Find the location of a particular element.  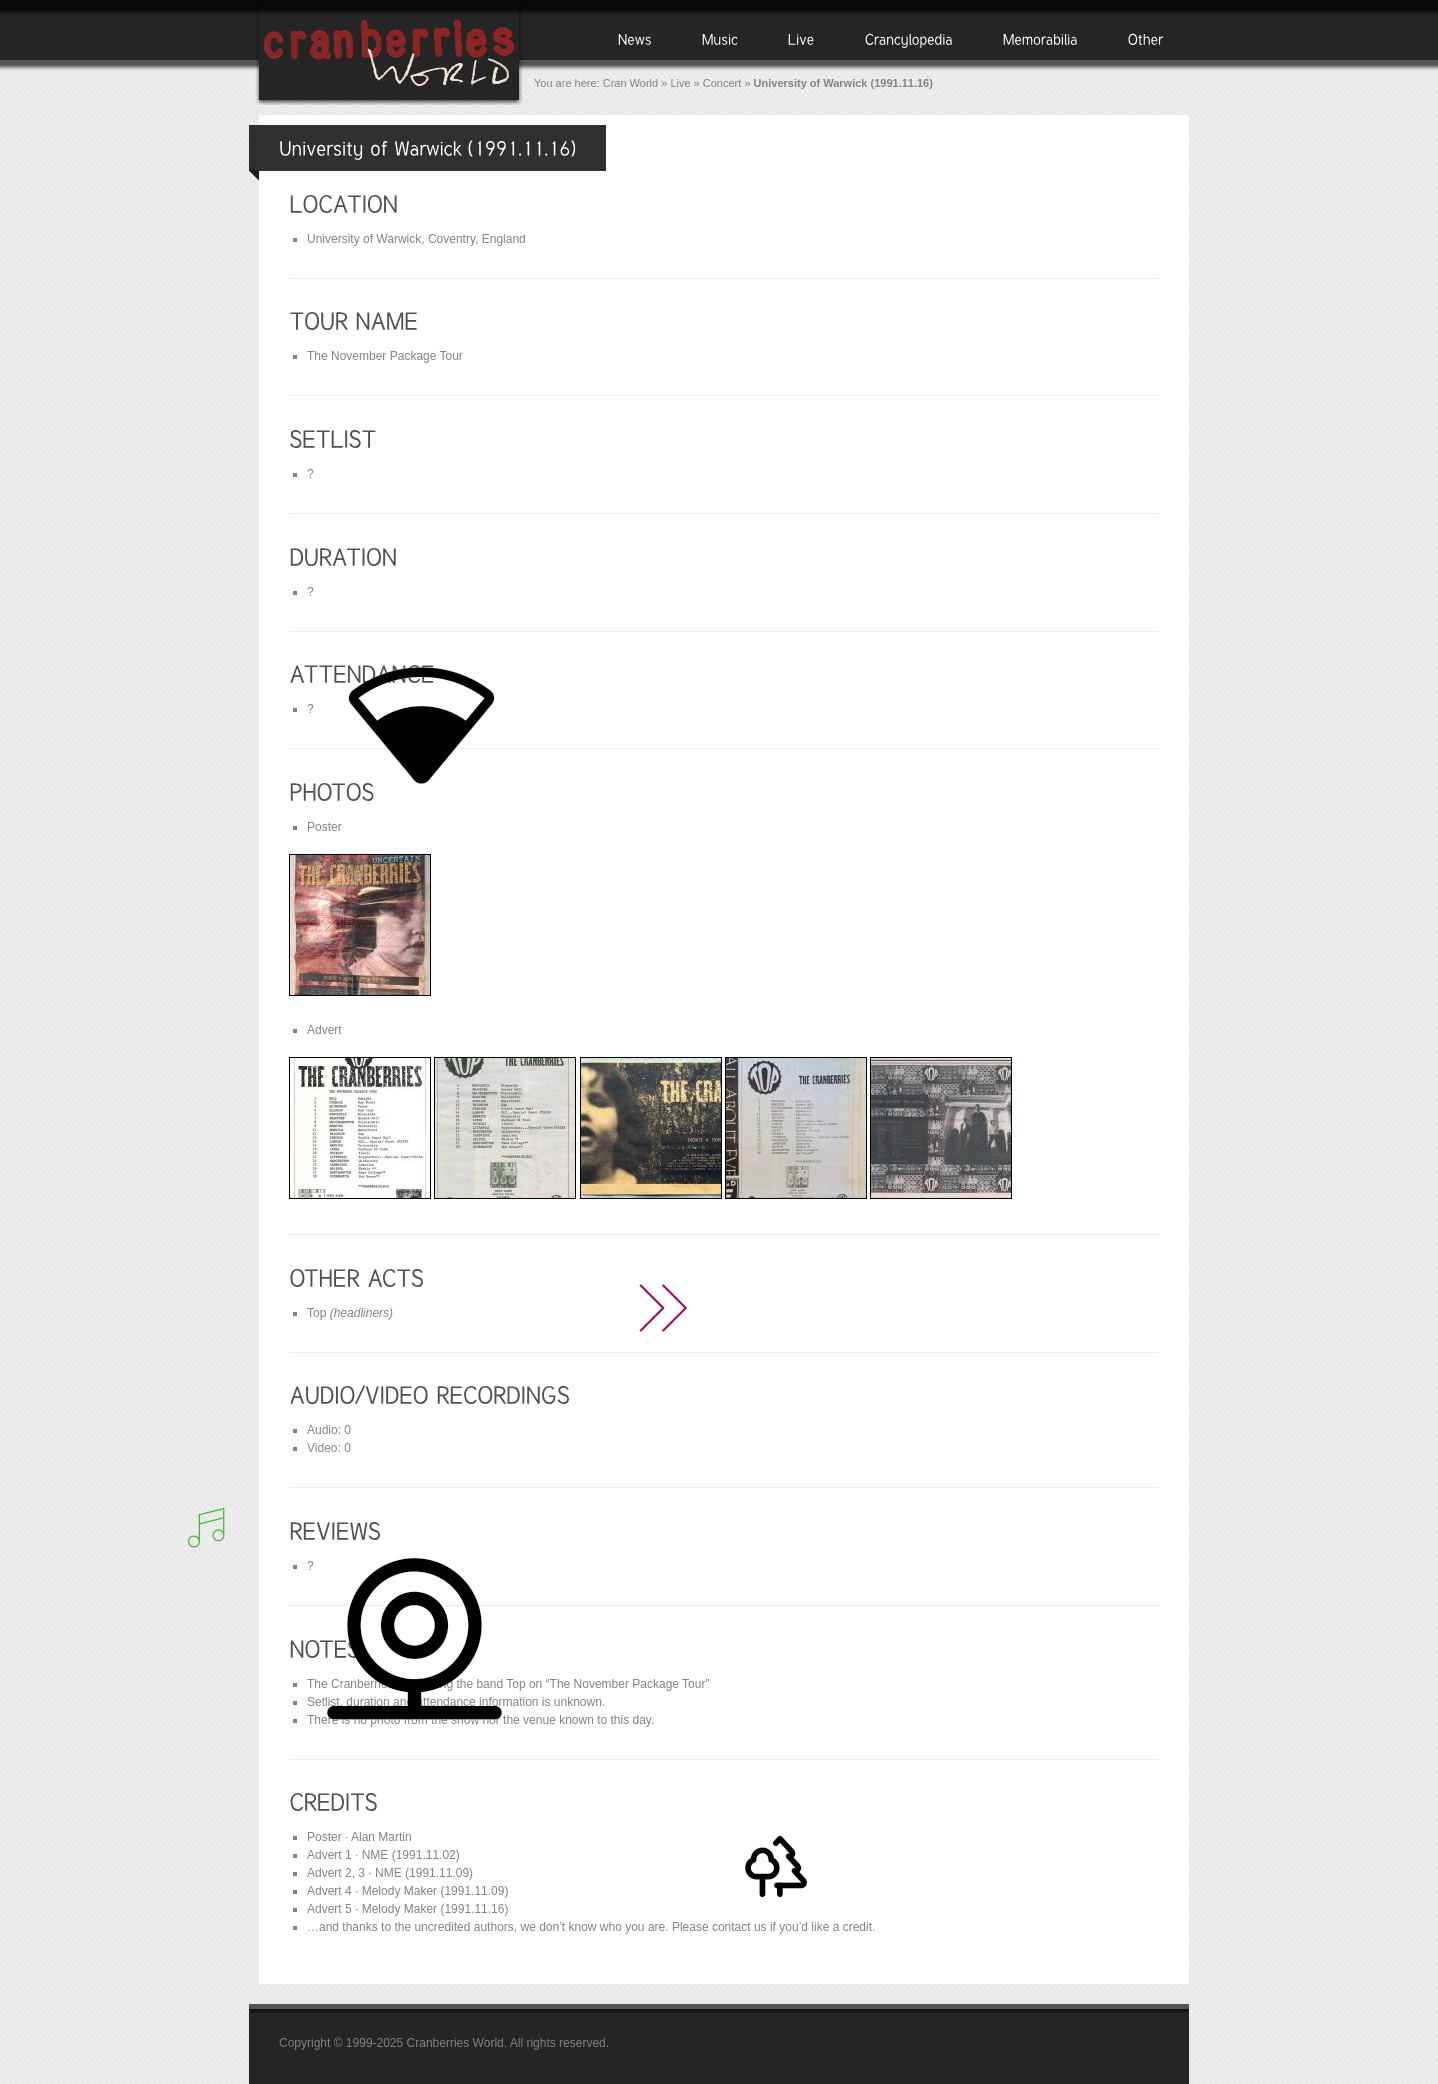

indicates moderate wifi signal strength is located at coordinates (421, 725).